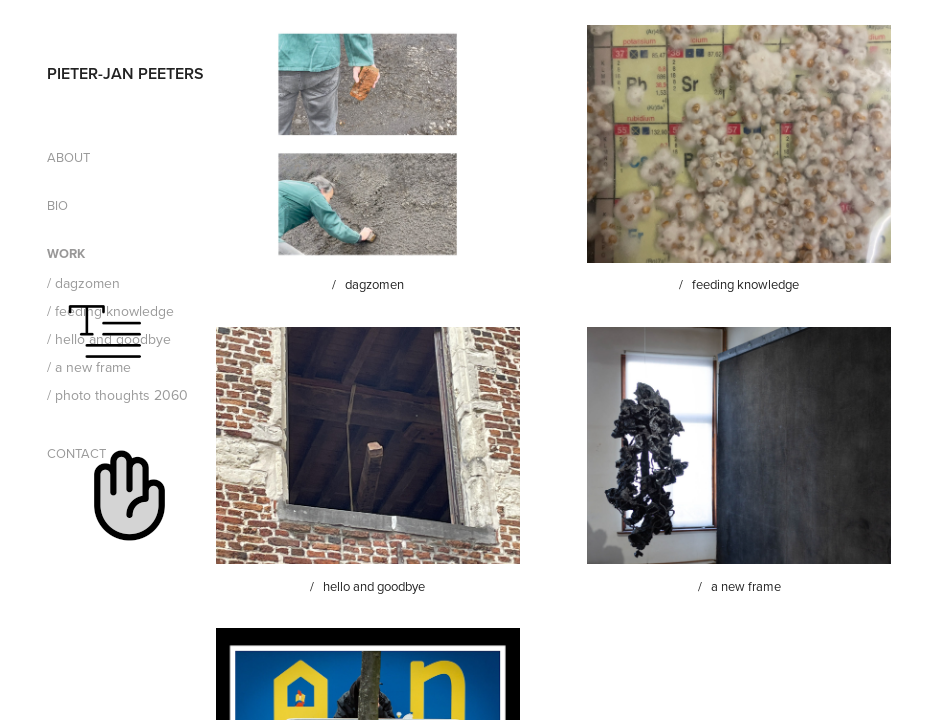 The height and width of the screenshot is (720, 938). Describe the element at coordinates (103, 331) in the screenshot. I see `read new york times article` at that location.